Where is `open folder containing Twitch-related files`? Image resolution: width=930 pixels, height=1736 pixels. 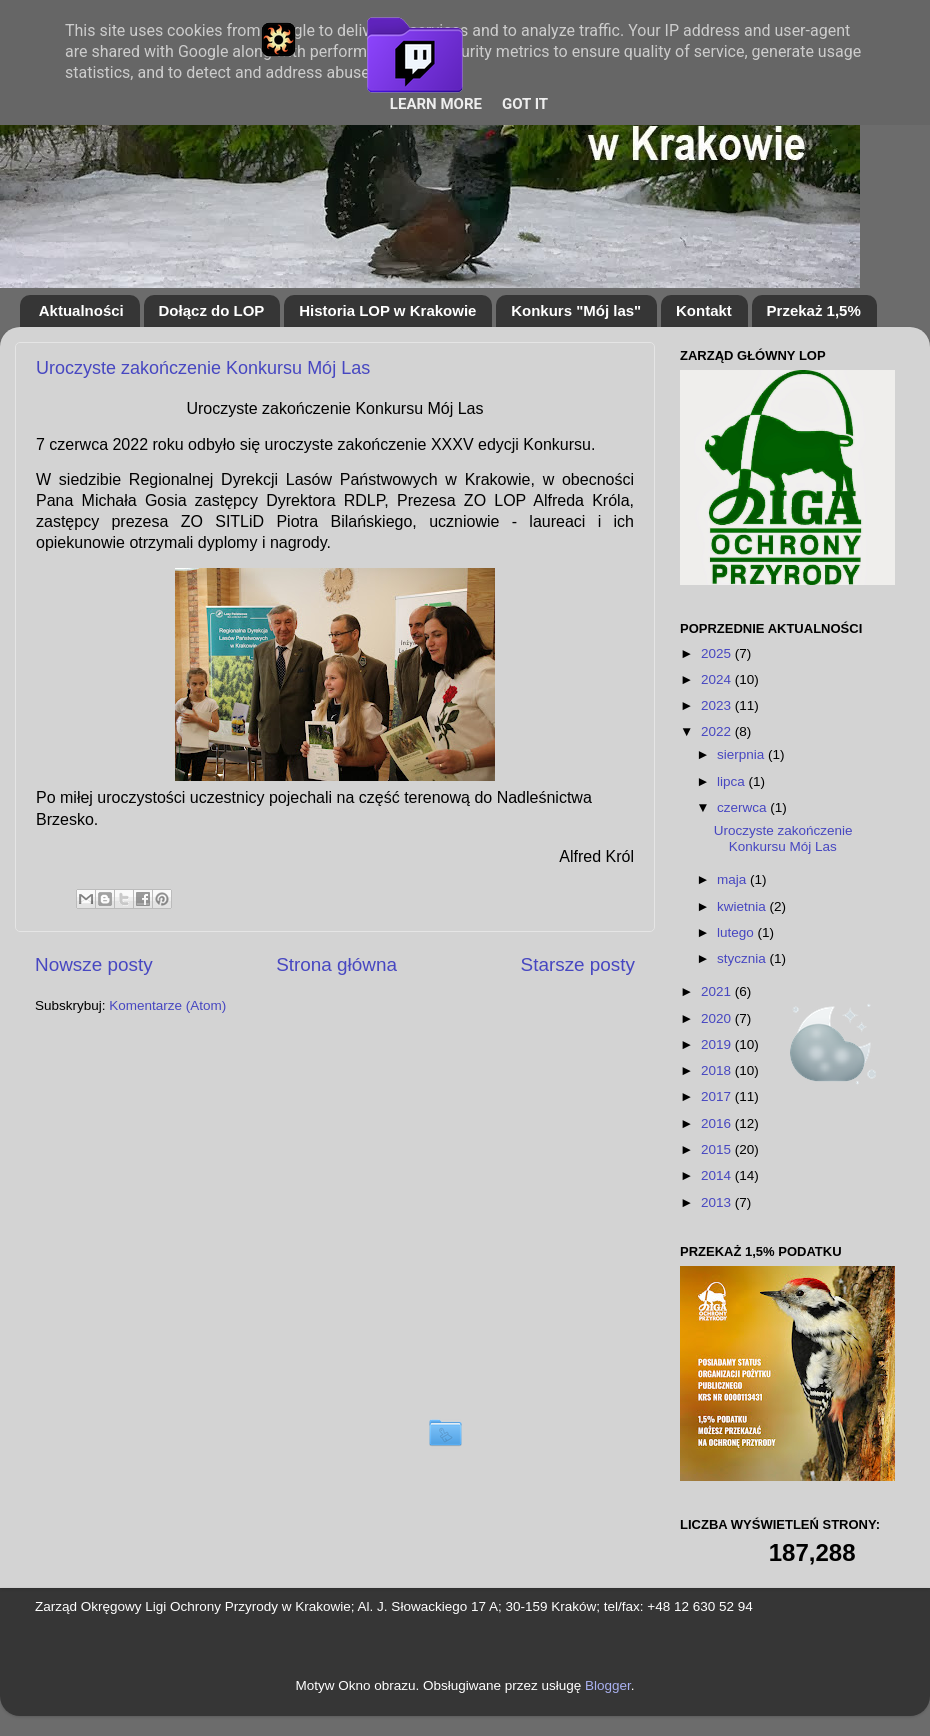
open folder containing Twitch-related files is located at coordinates (414, 57).